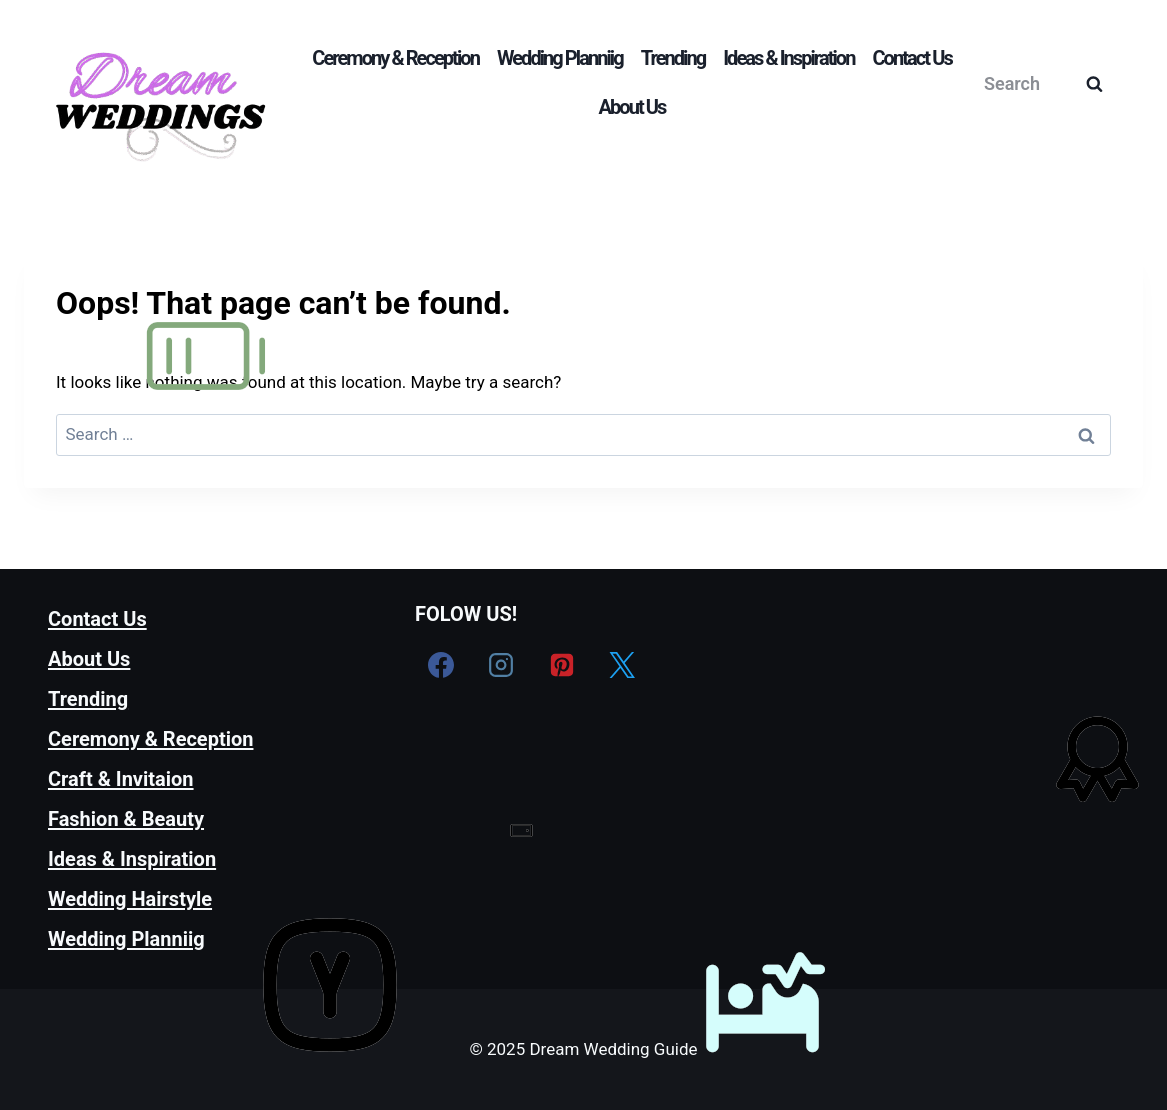 Image resolution: width=1167 pixels, height=1110 pixels. I want to click on access storage or drive settings, so click(521, 830).